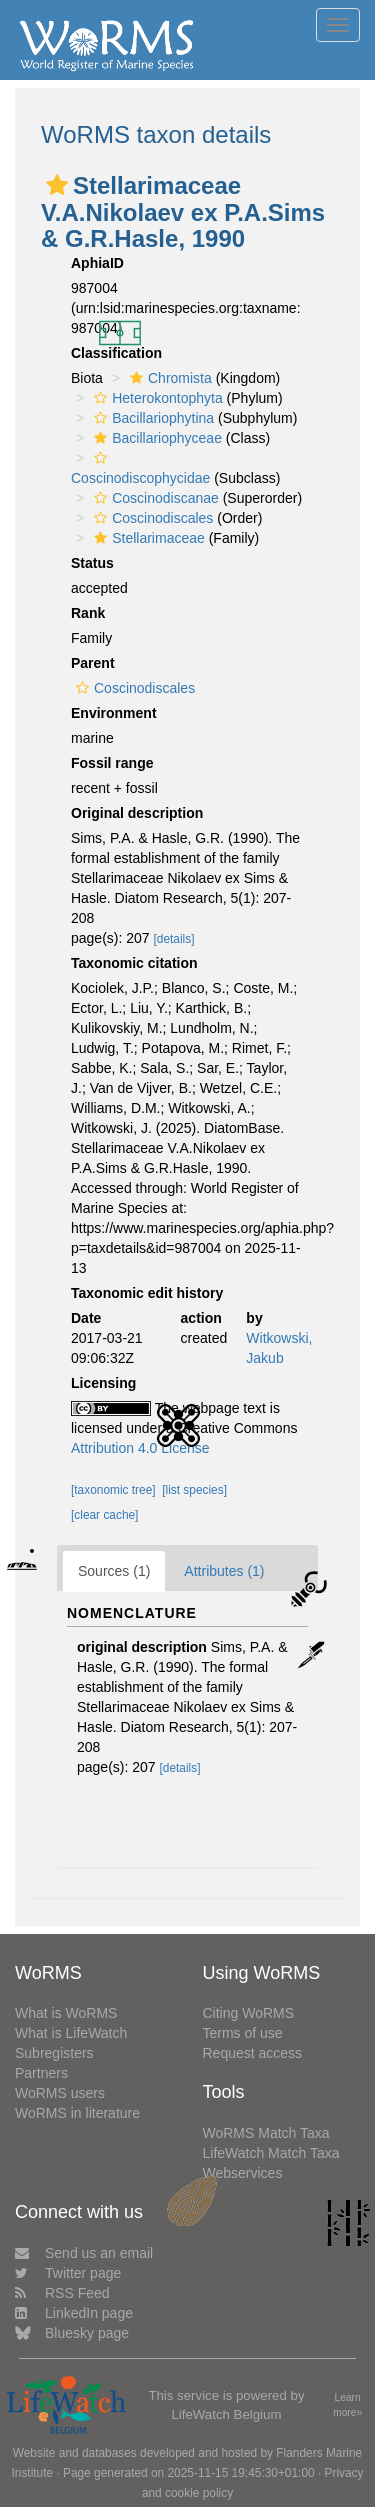 Image resolution: width=375 pixels, height=2507 pixels. Describe the element at coordinates (22, 1561) in the screenshot. I see `uluru landmark or australian destination` at that location.